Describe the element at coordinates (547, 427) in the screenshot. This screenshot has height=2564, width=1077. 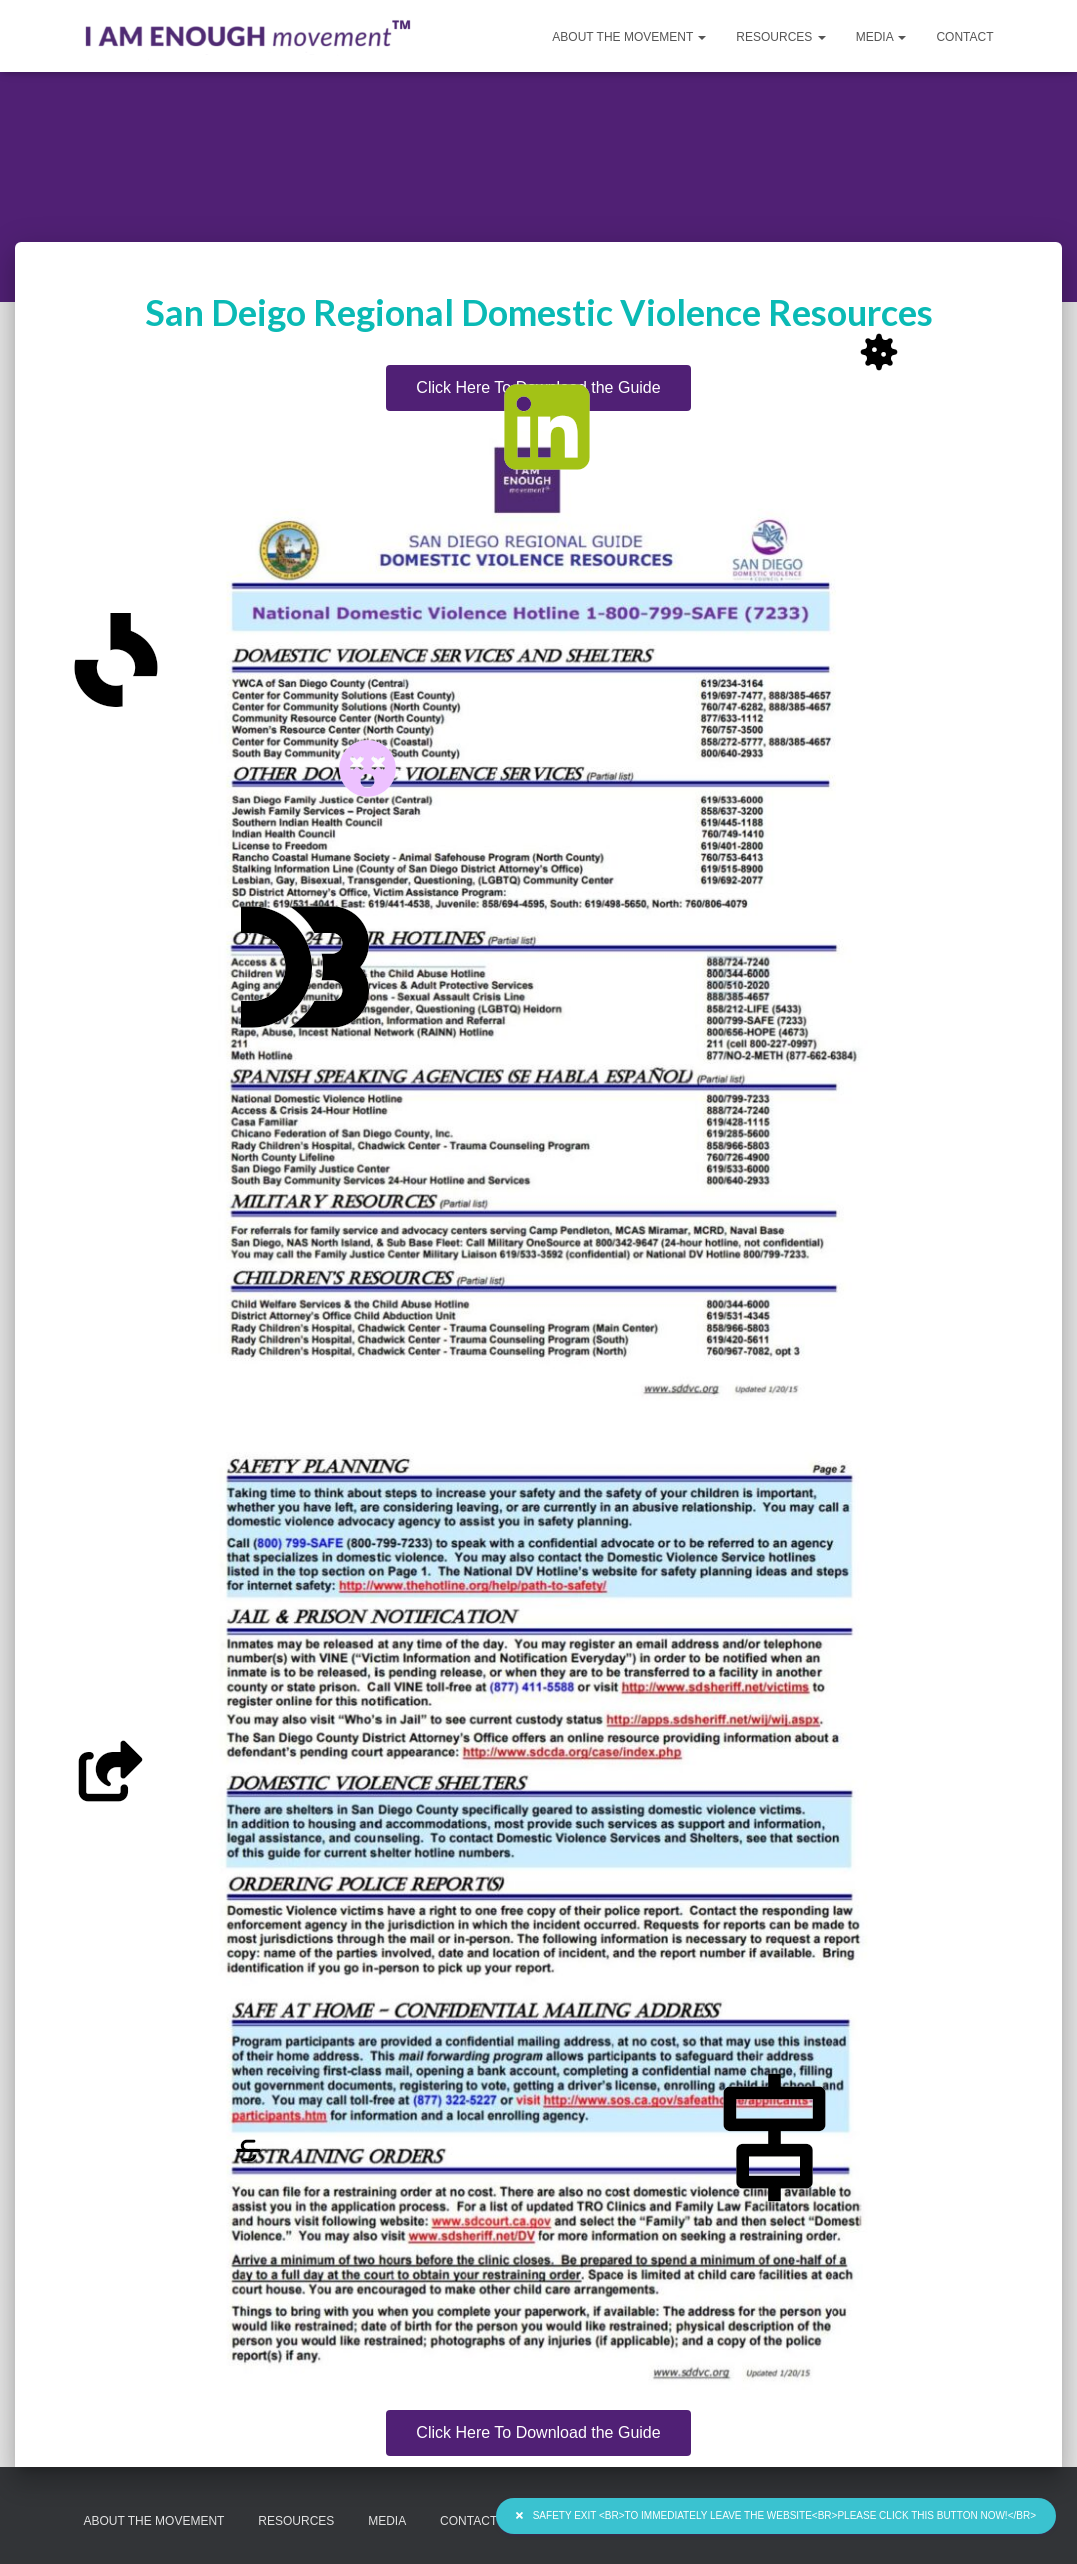
I see `open linkedin profile` at that location.